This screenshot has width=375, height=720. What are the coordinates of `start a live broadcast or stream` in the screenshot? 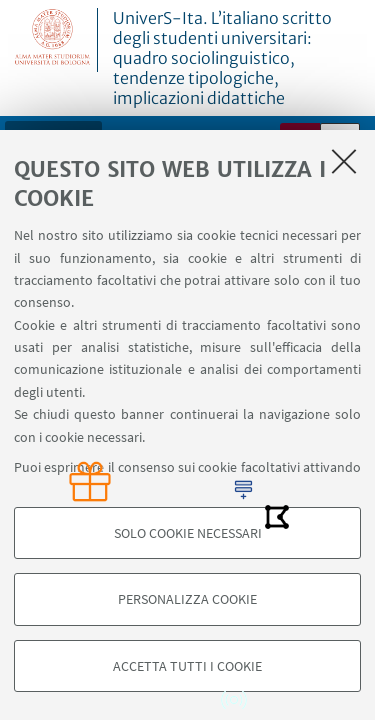 It's located at (234, 700).